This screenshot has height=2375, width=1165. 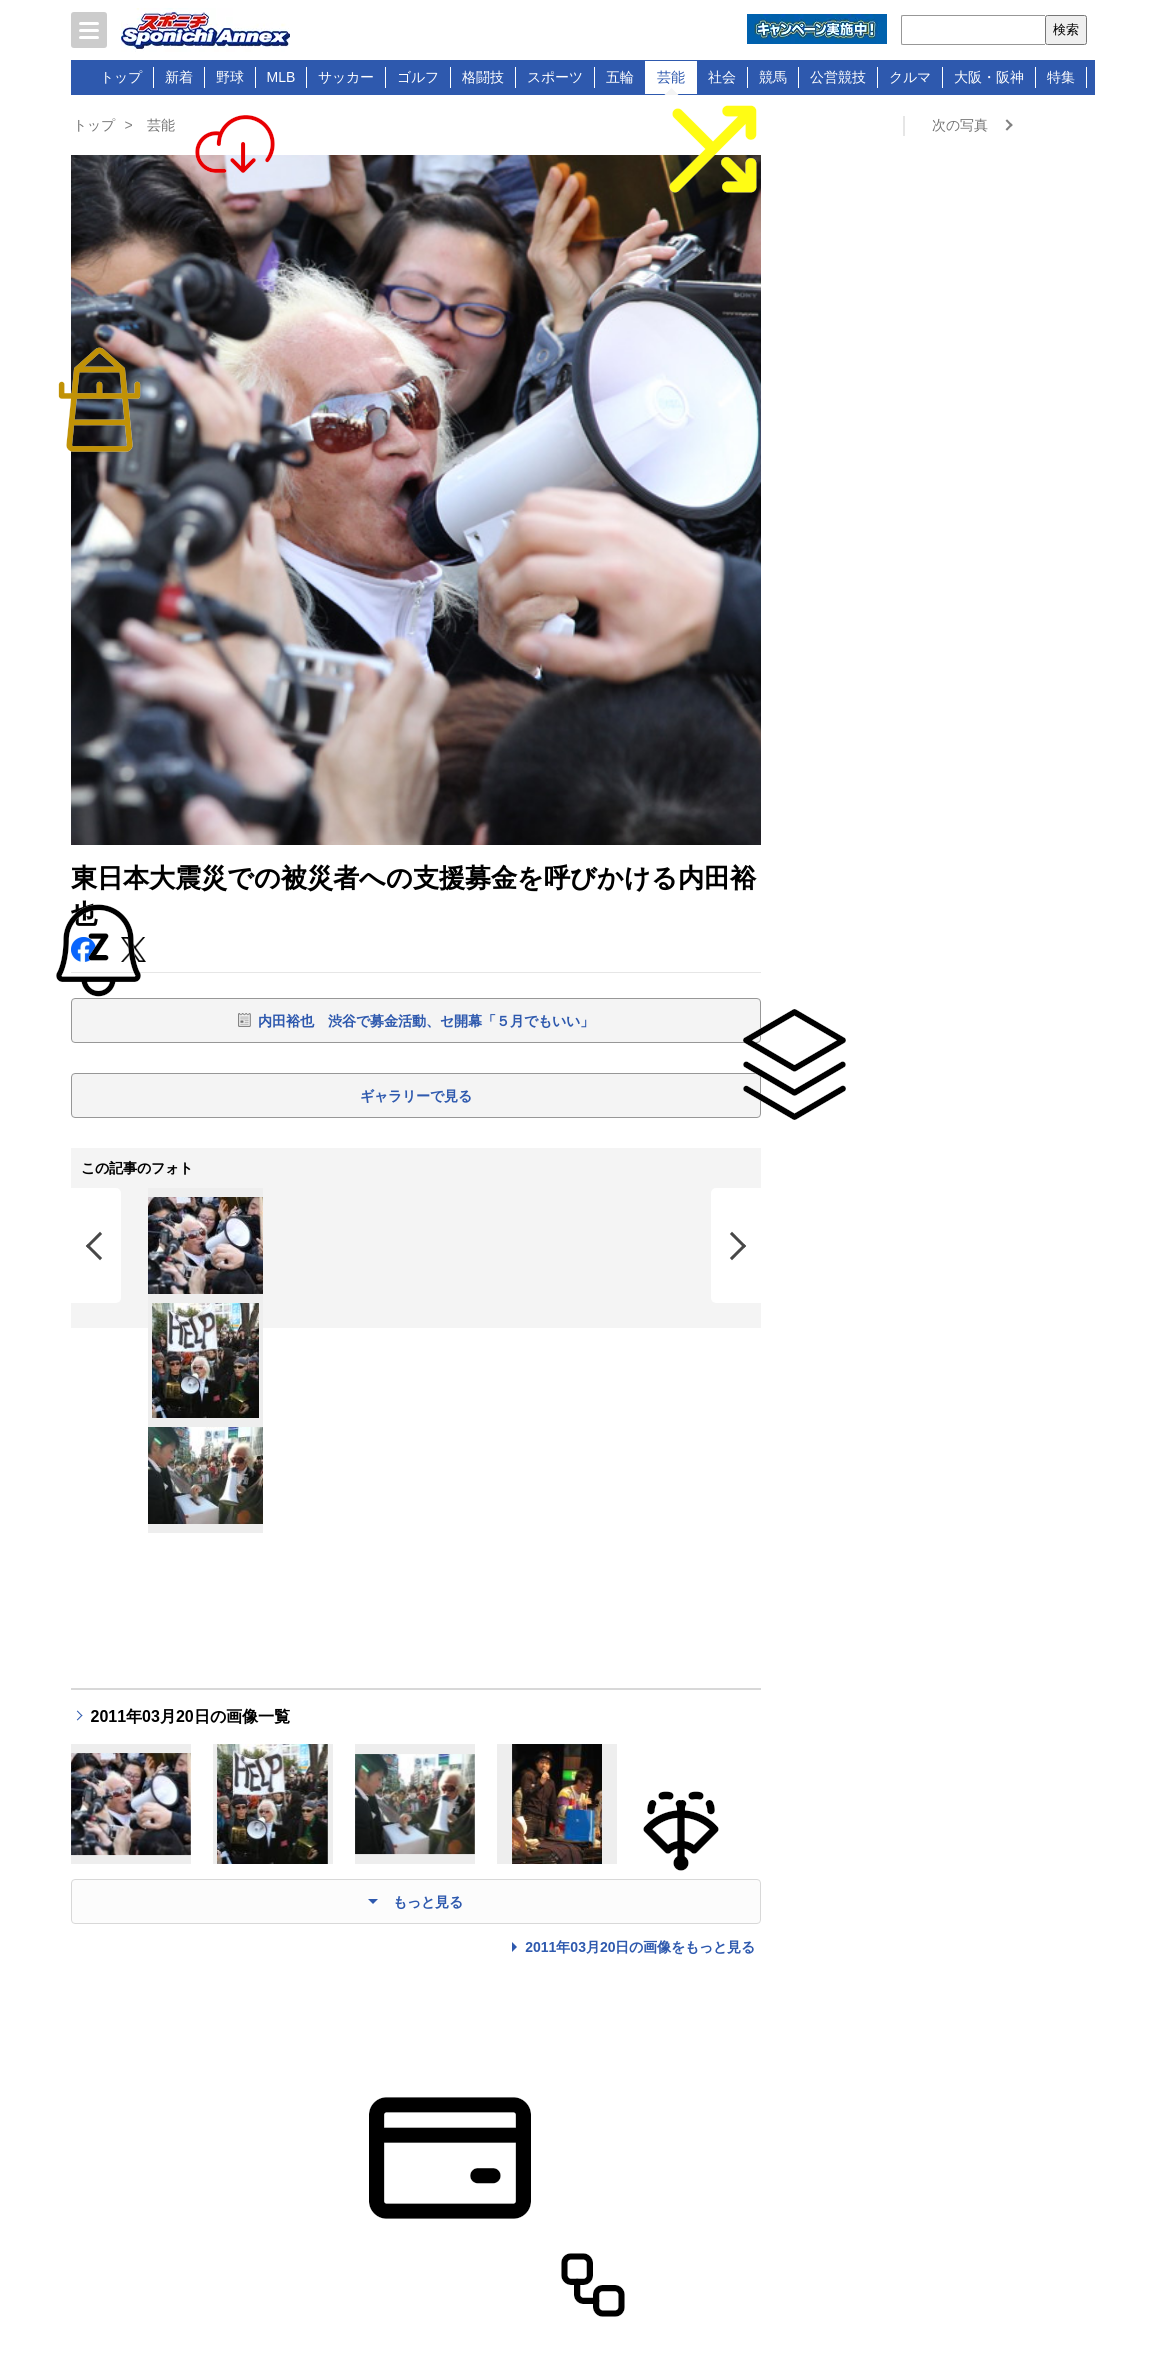 What do you see at coordinates (681, 1833) in the screenshot?
I see `activate windshield washer fluid` at bounding box center [681, 1833].